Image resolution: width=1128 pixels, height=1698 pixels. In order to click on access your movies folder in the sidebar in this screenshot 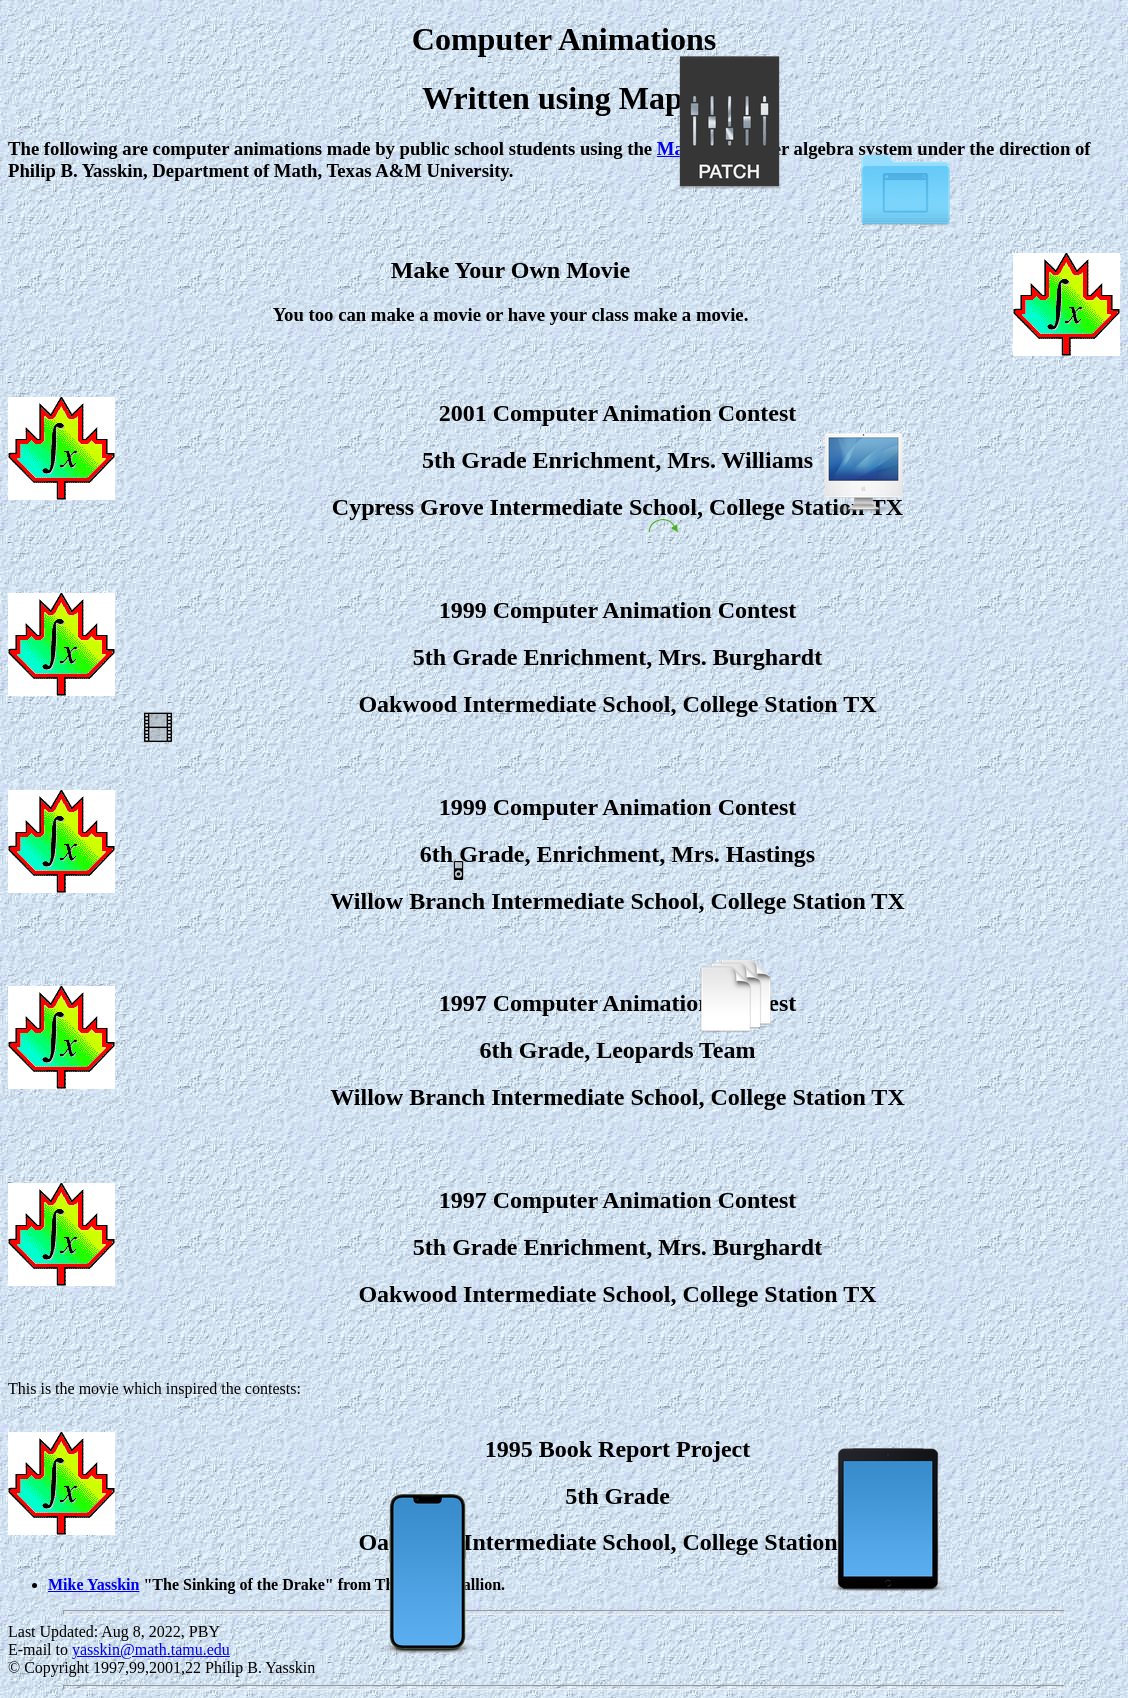, I will do `click(158, 727)`.